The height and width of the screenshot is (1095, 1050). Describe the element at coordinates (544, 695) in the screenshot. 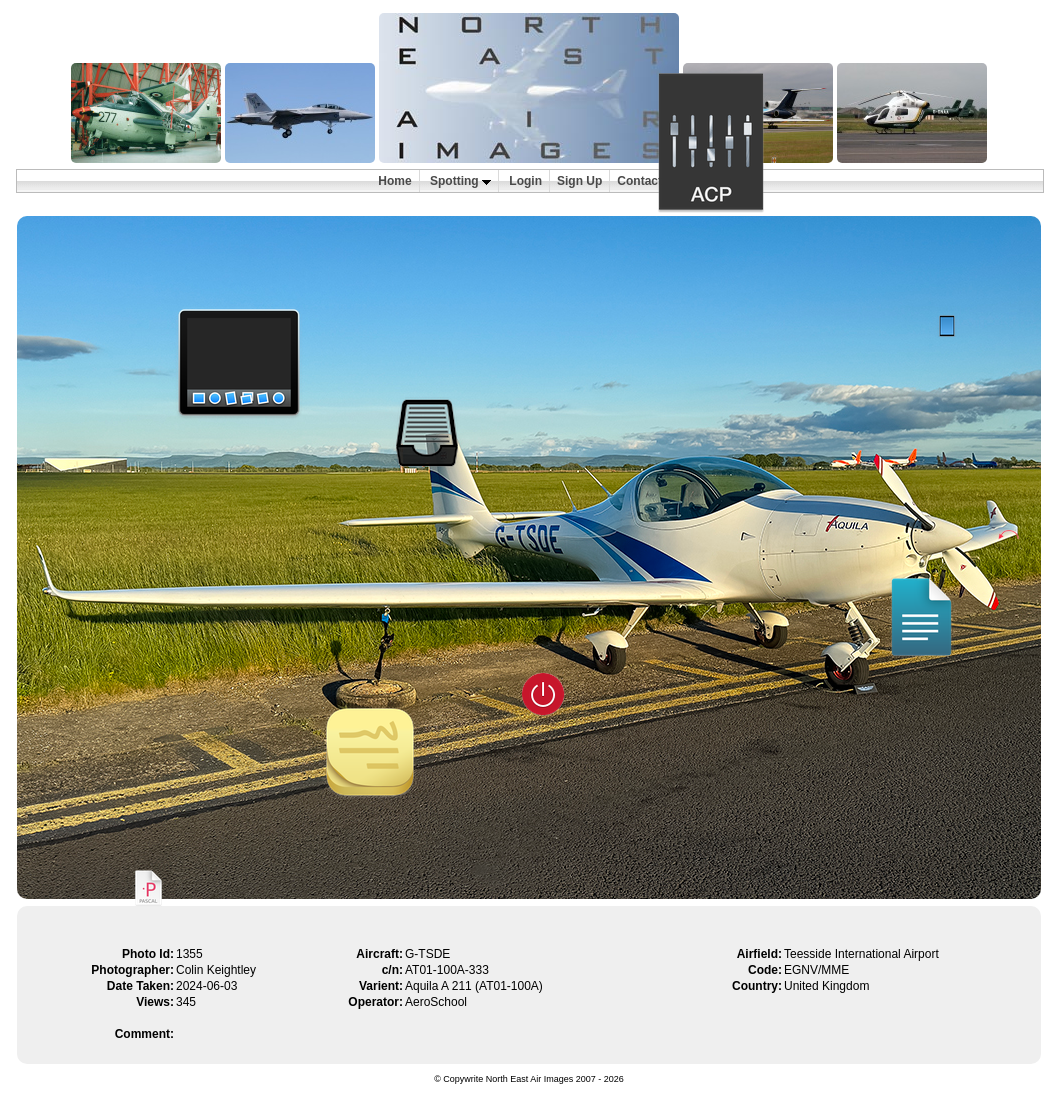

I see `shut down or power off the system` at that location.